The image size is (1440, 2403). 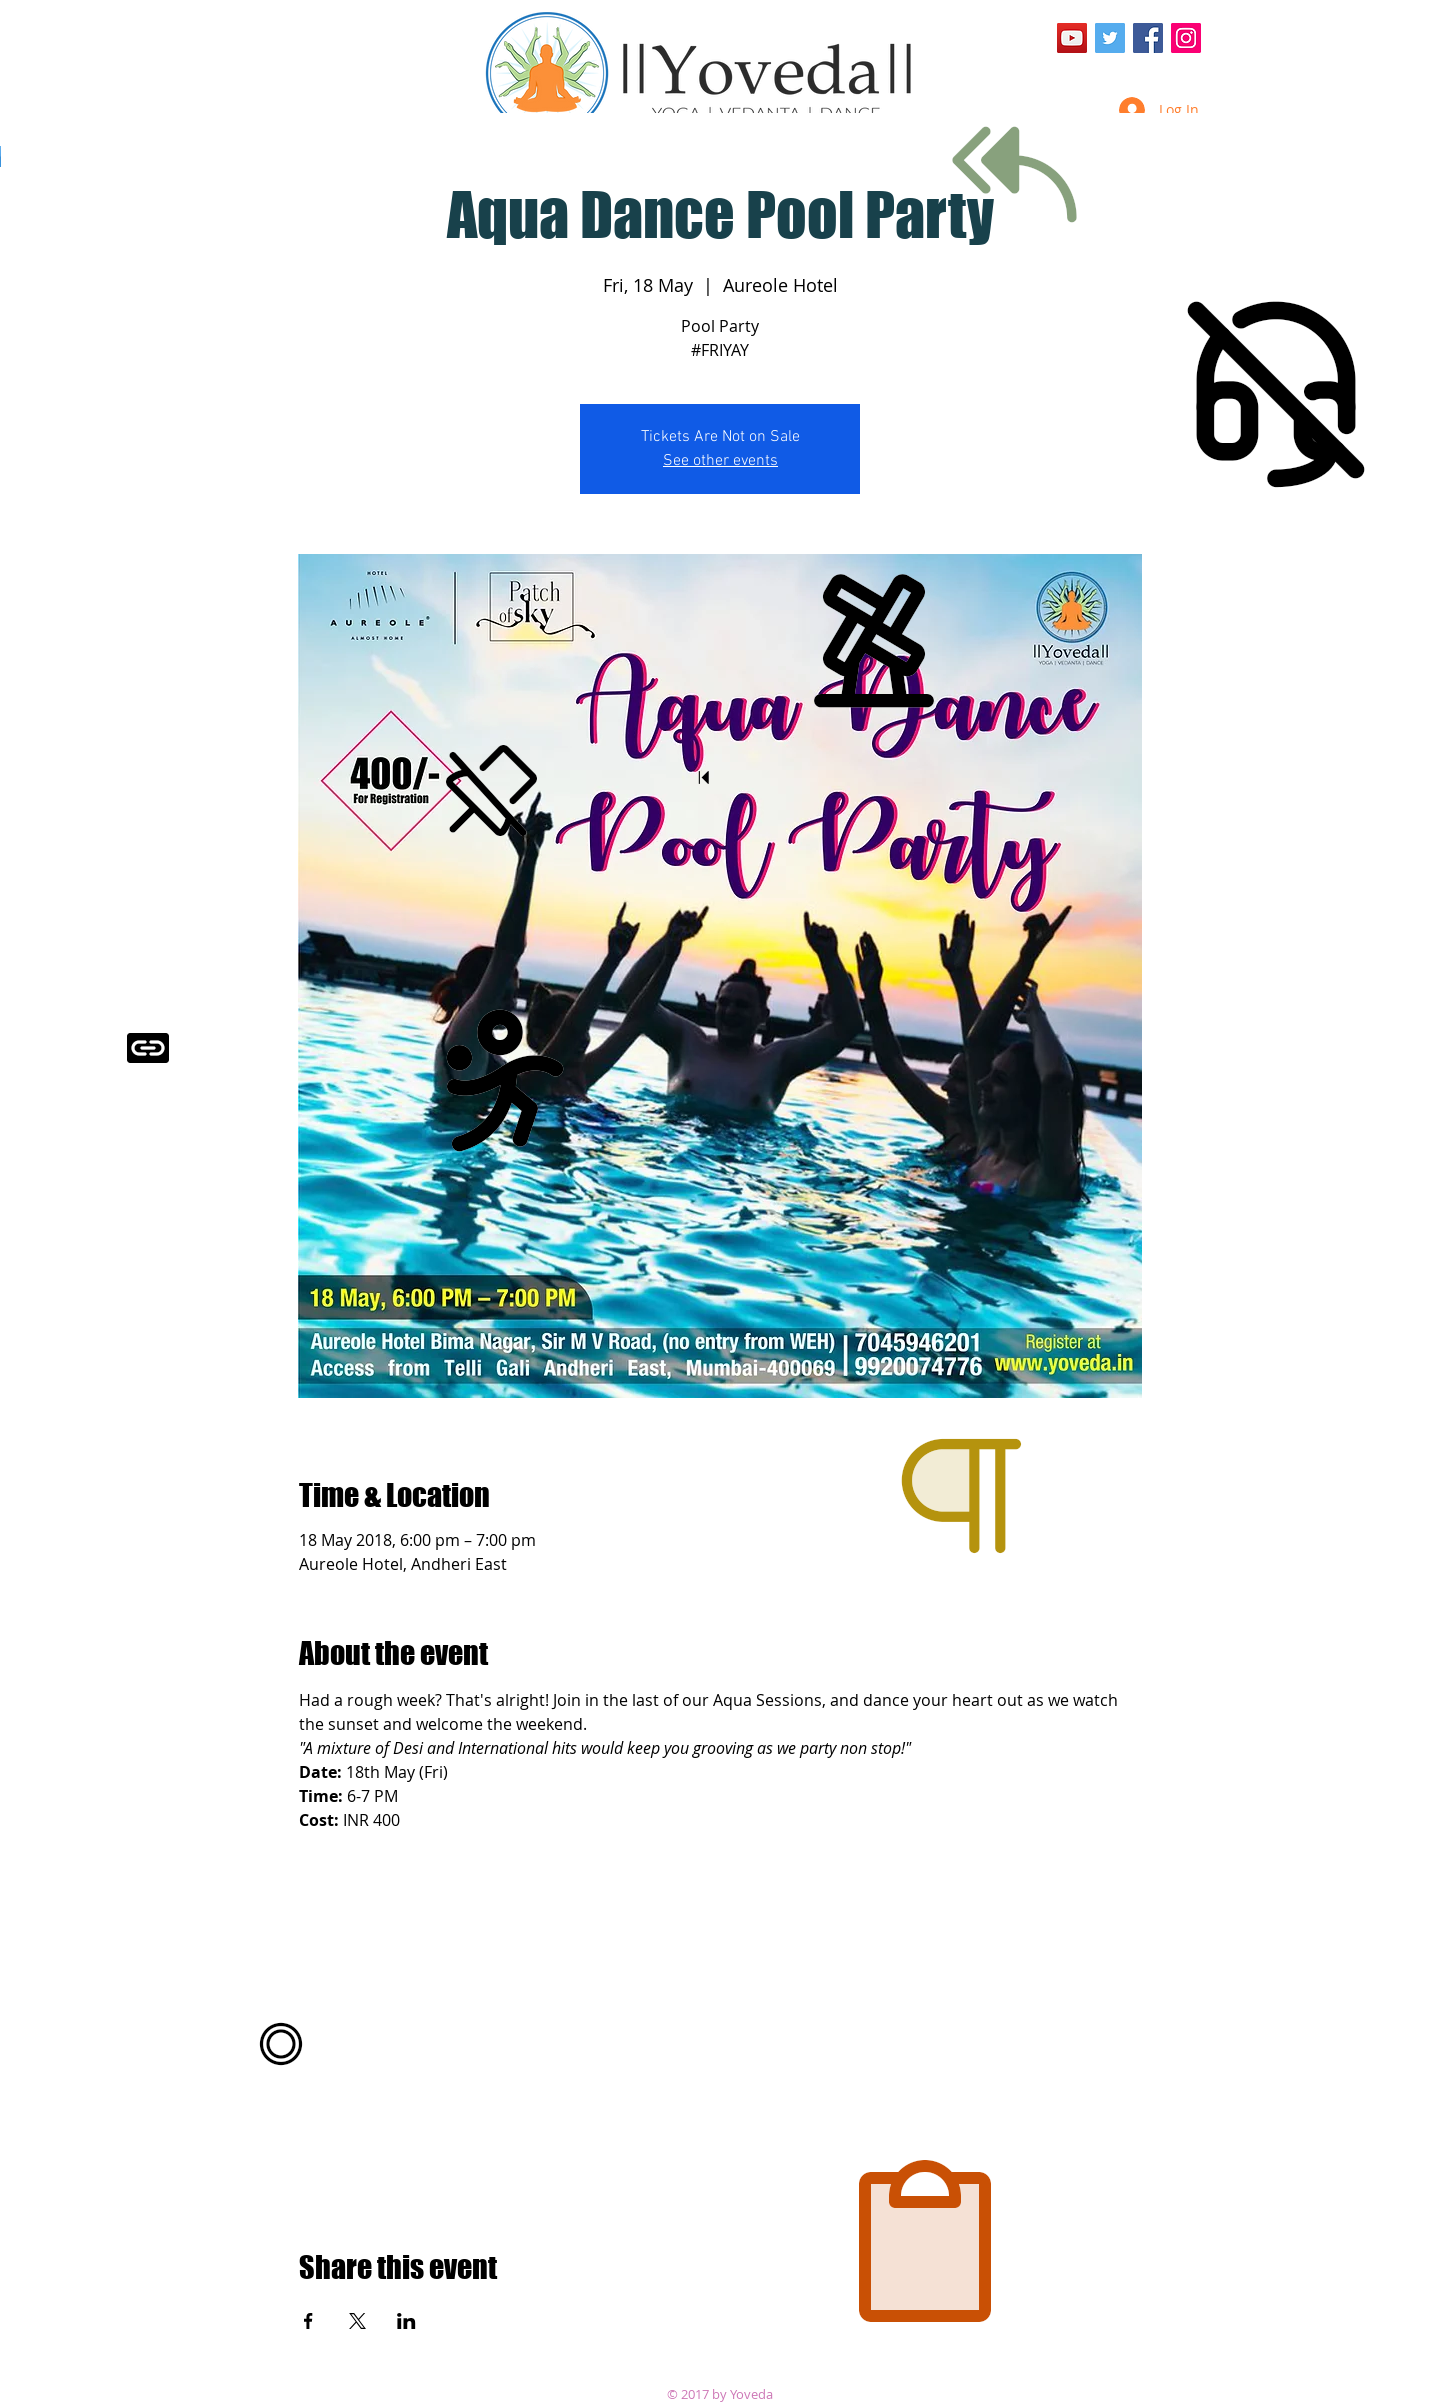 I want to click on access clipboard contents, so click(x=925, y=2244).